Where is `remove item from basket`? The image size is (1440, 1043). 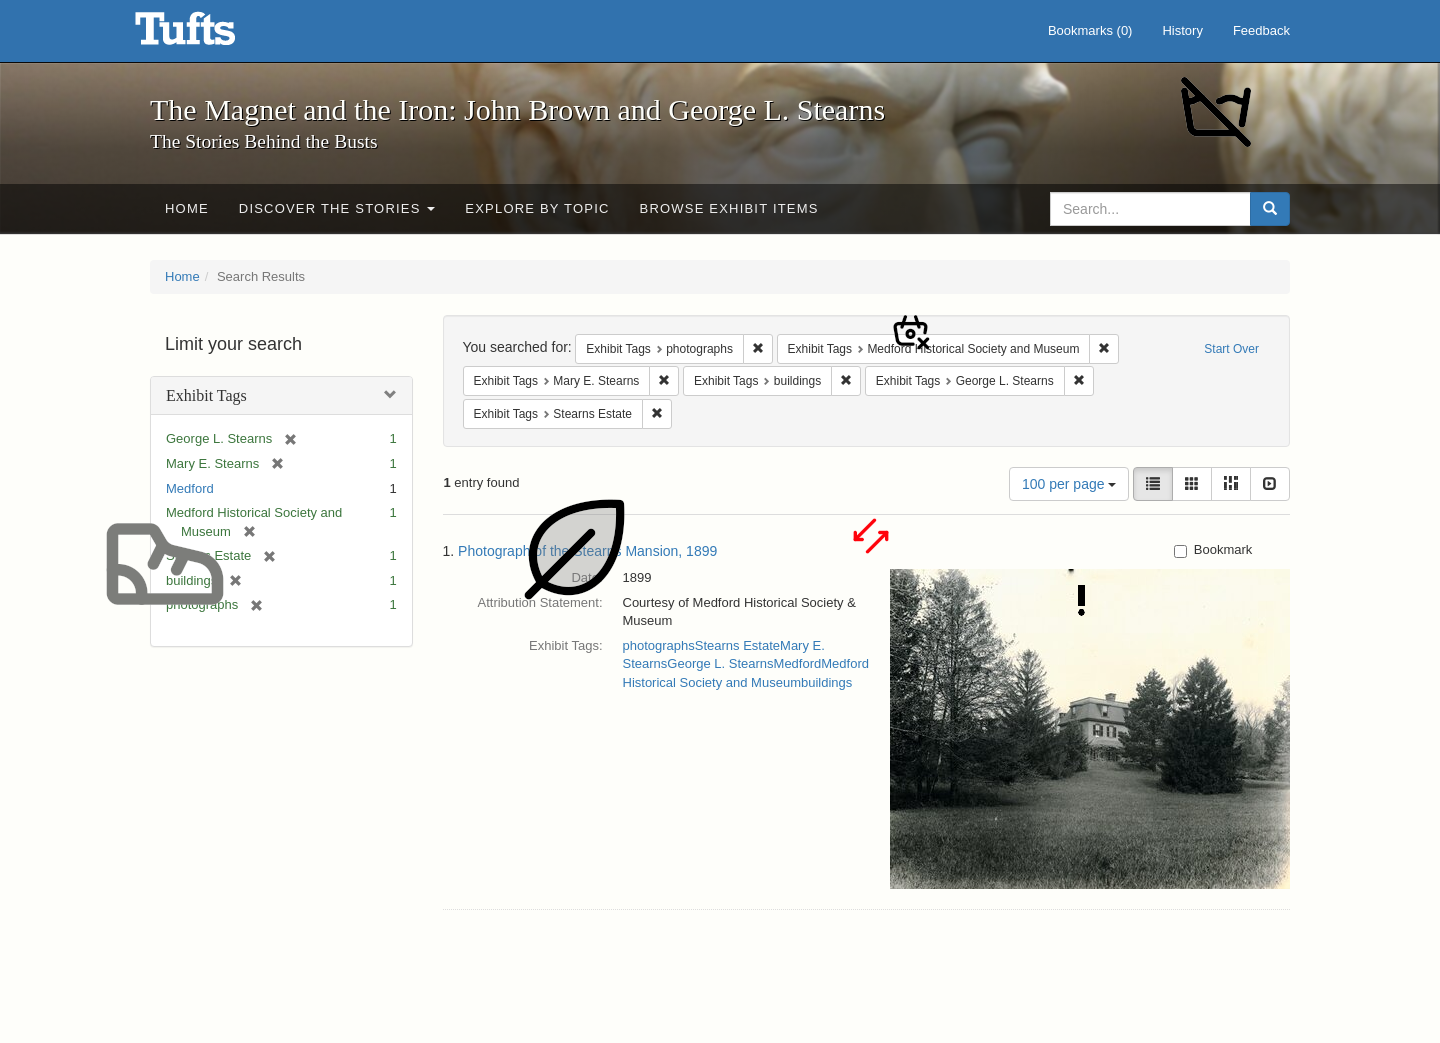 remove item from basket is located at coordinates (910, 330).